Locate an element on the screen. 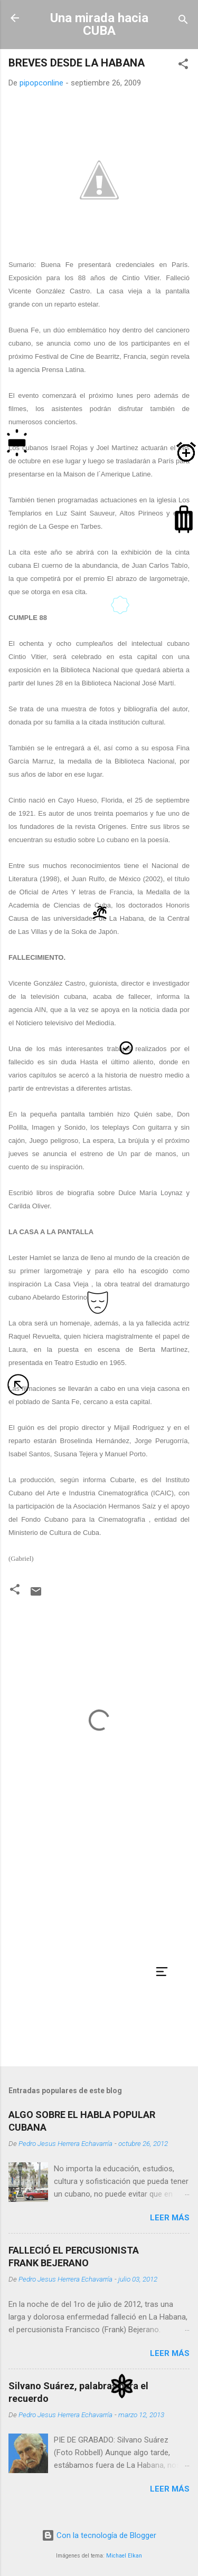  apply a vintage or retro photo filter is located at coordinates (122, 2386).